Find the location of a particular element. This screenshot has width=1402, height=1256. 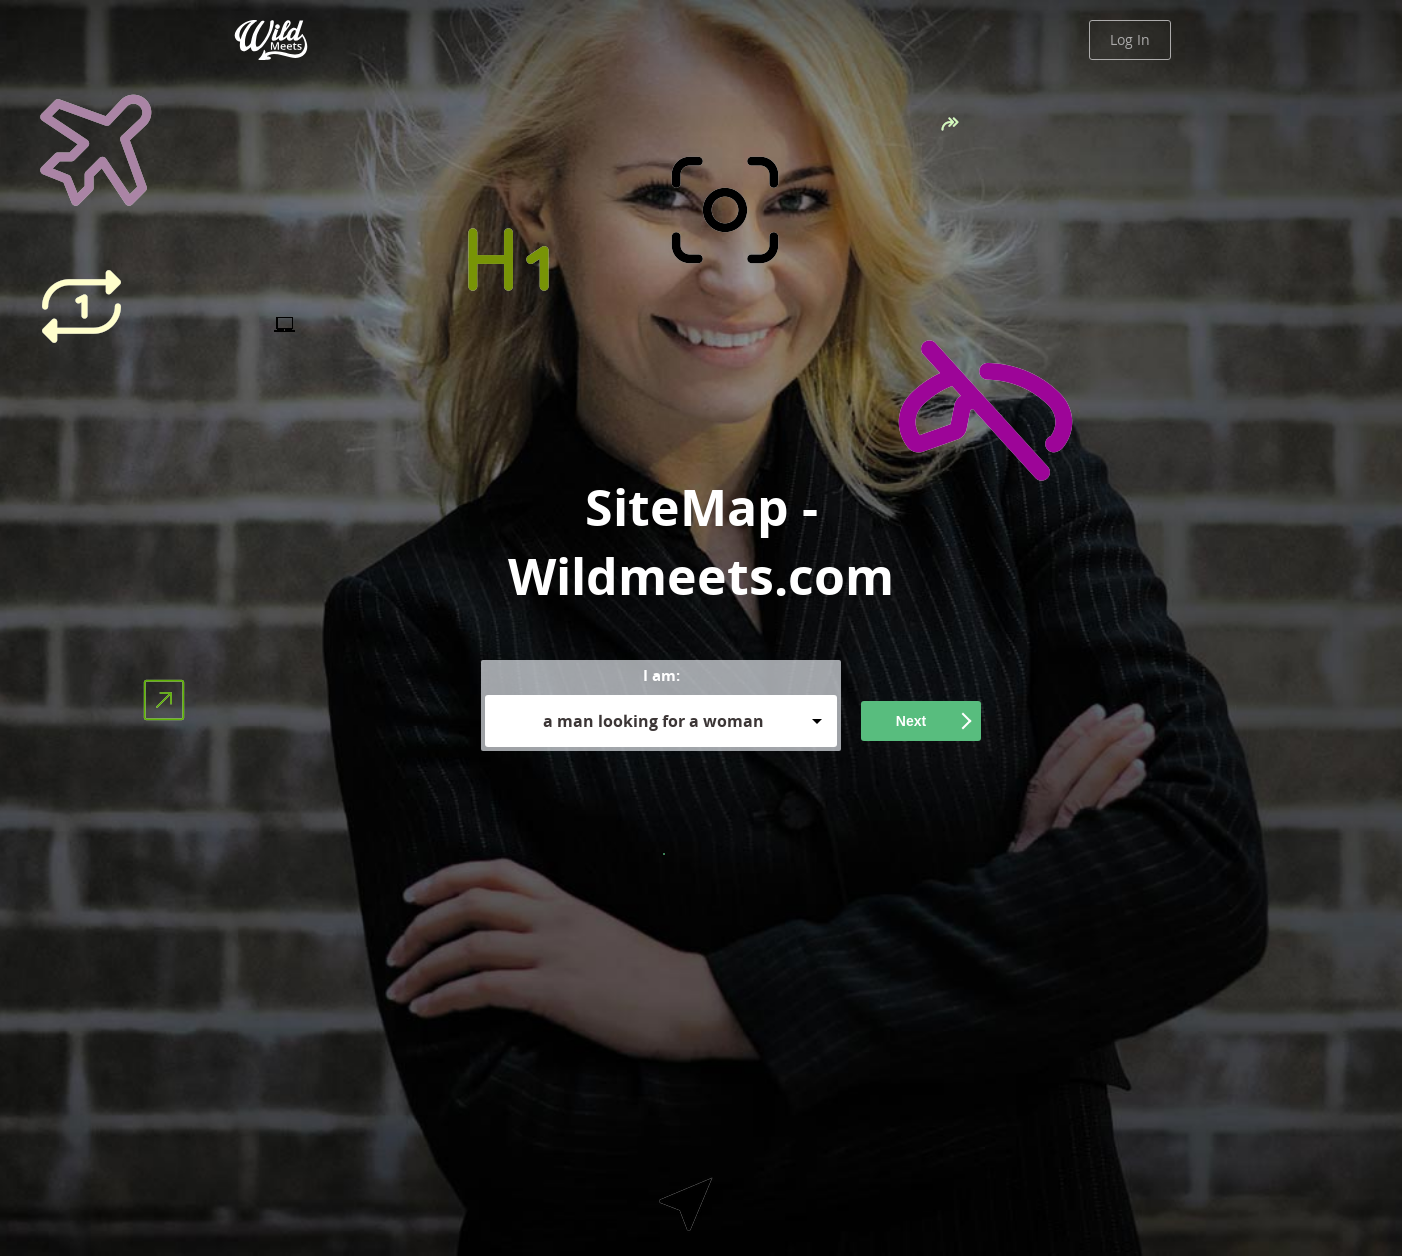

open link in new window is located at coordinates (164, 700).